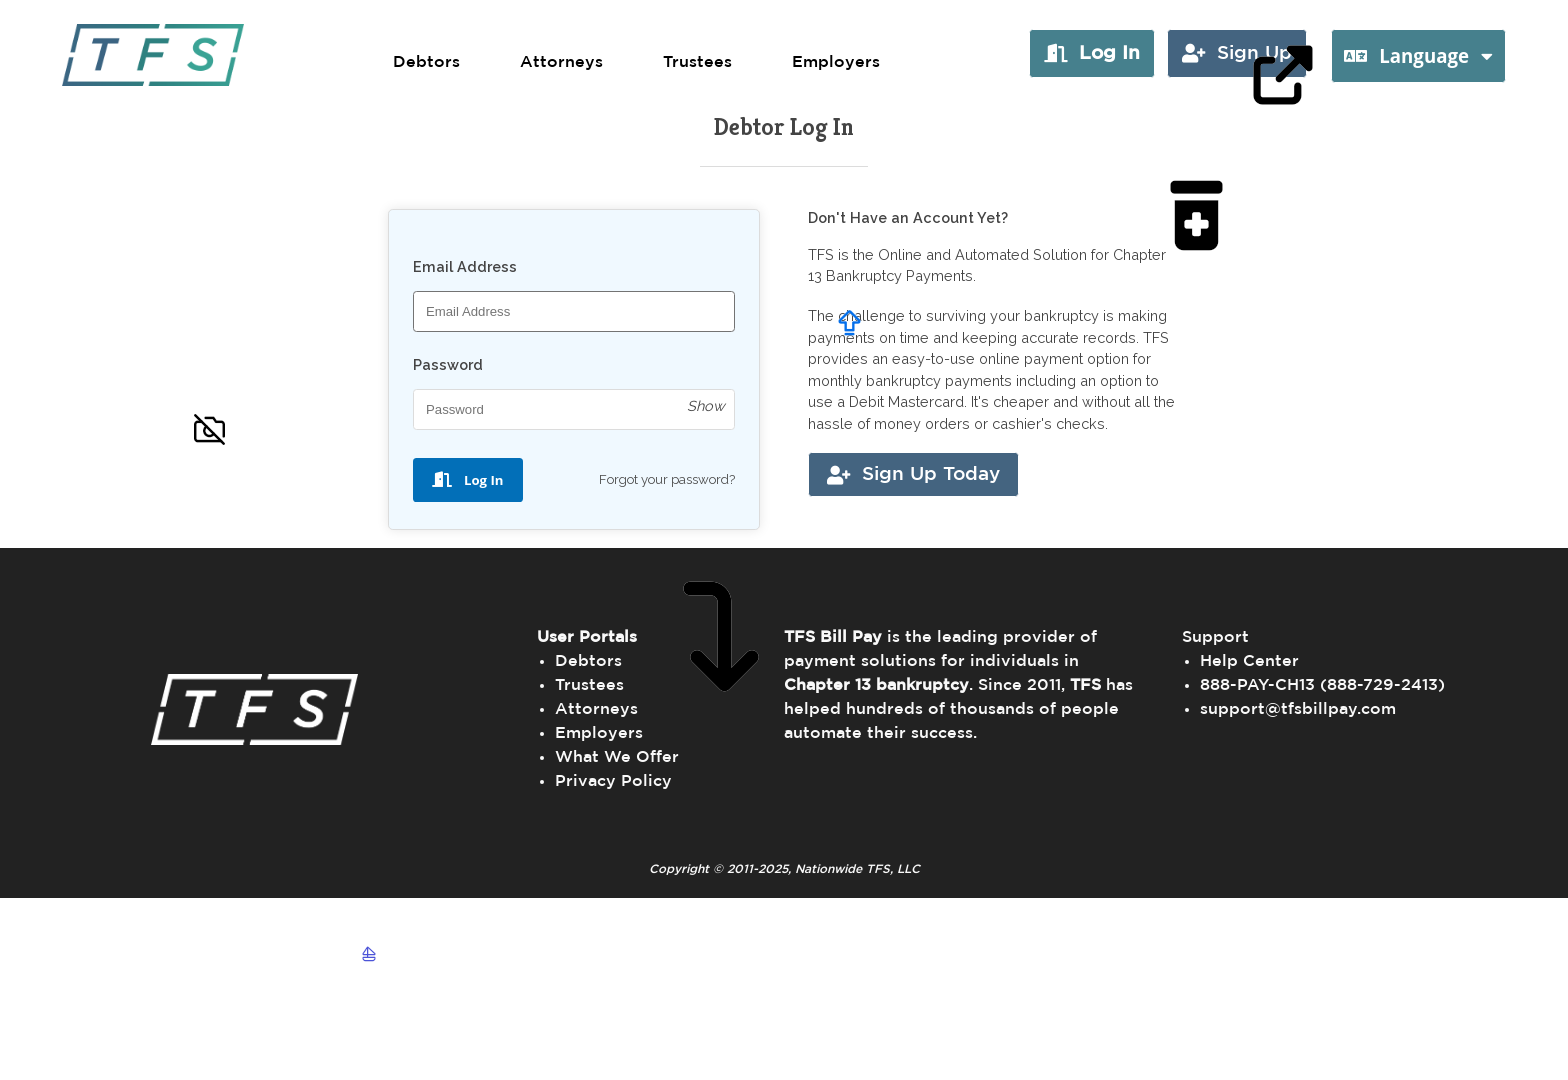 This screenshot has height=1080, width=1568. Describe the element at coordinates (209, 429) in the screenshot. I see `camera is disabled or turned off` at that location.